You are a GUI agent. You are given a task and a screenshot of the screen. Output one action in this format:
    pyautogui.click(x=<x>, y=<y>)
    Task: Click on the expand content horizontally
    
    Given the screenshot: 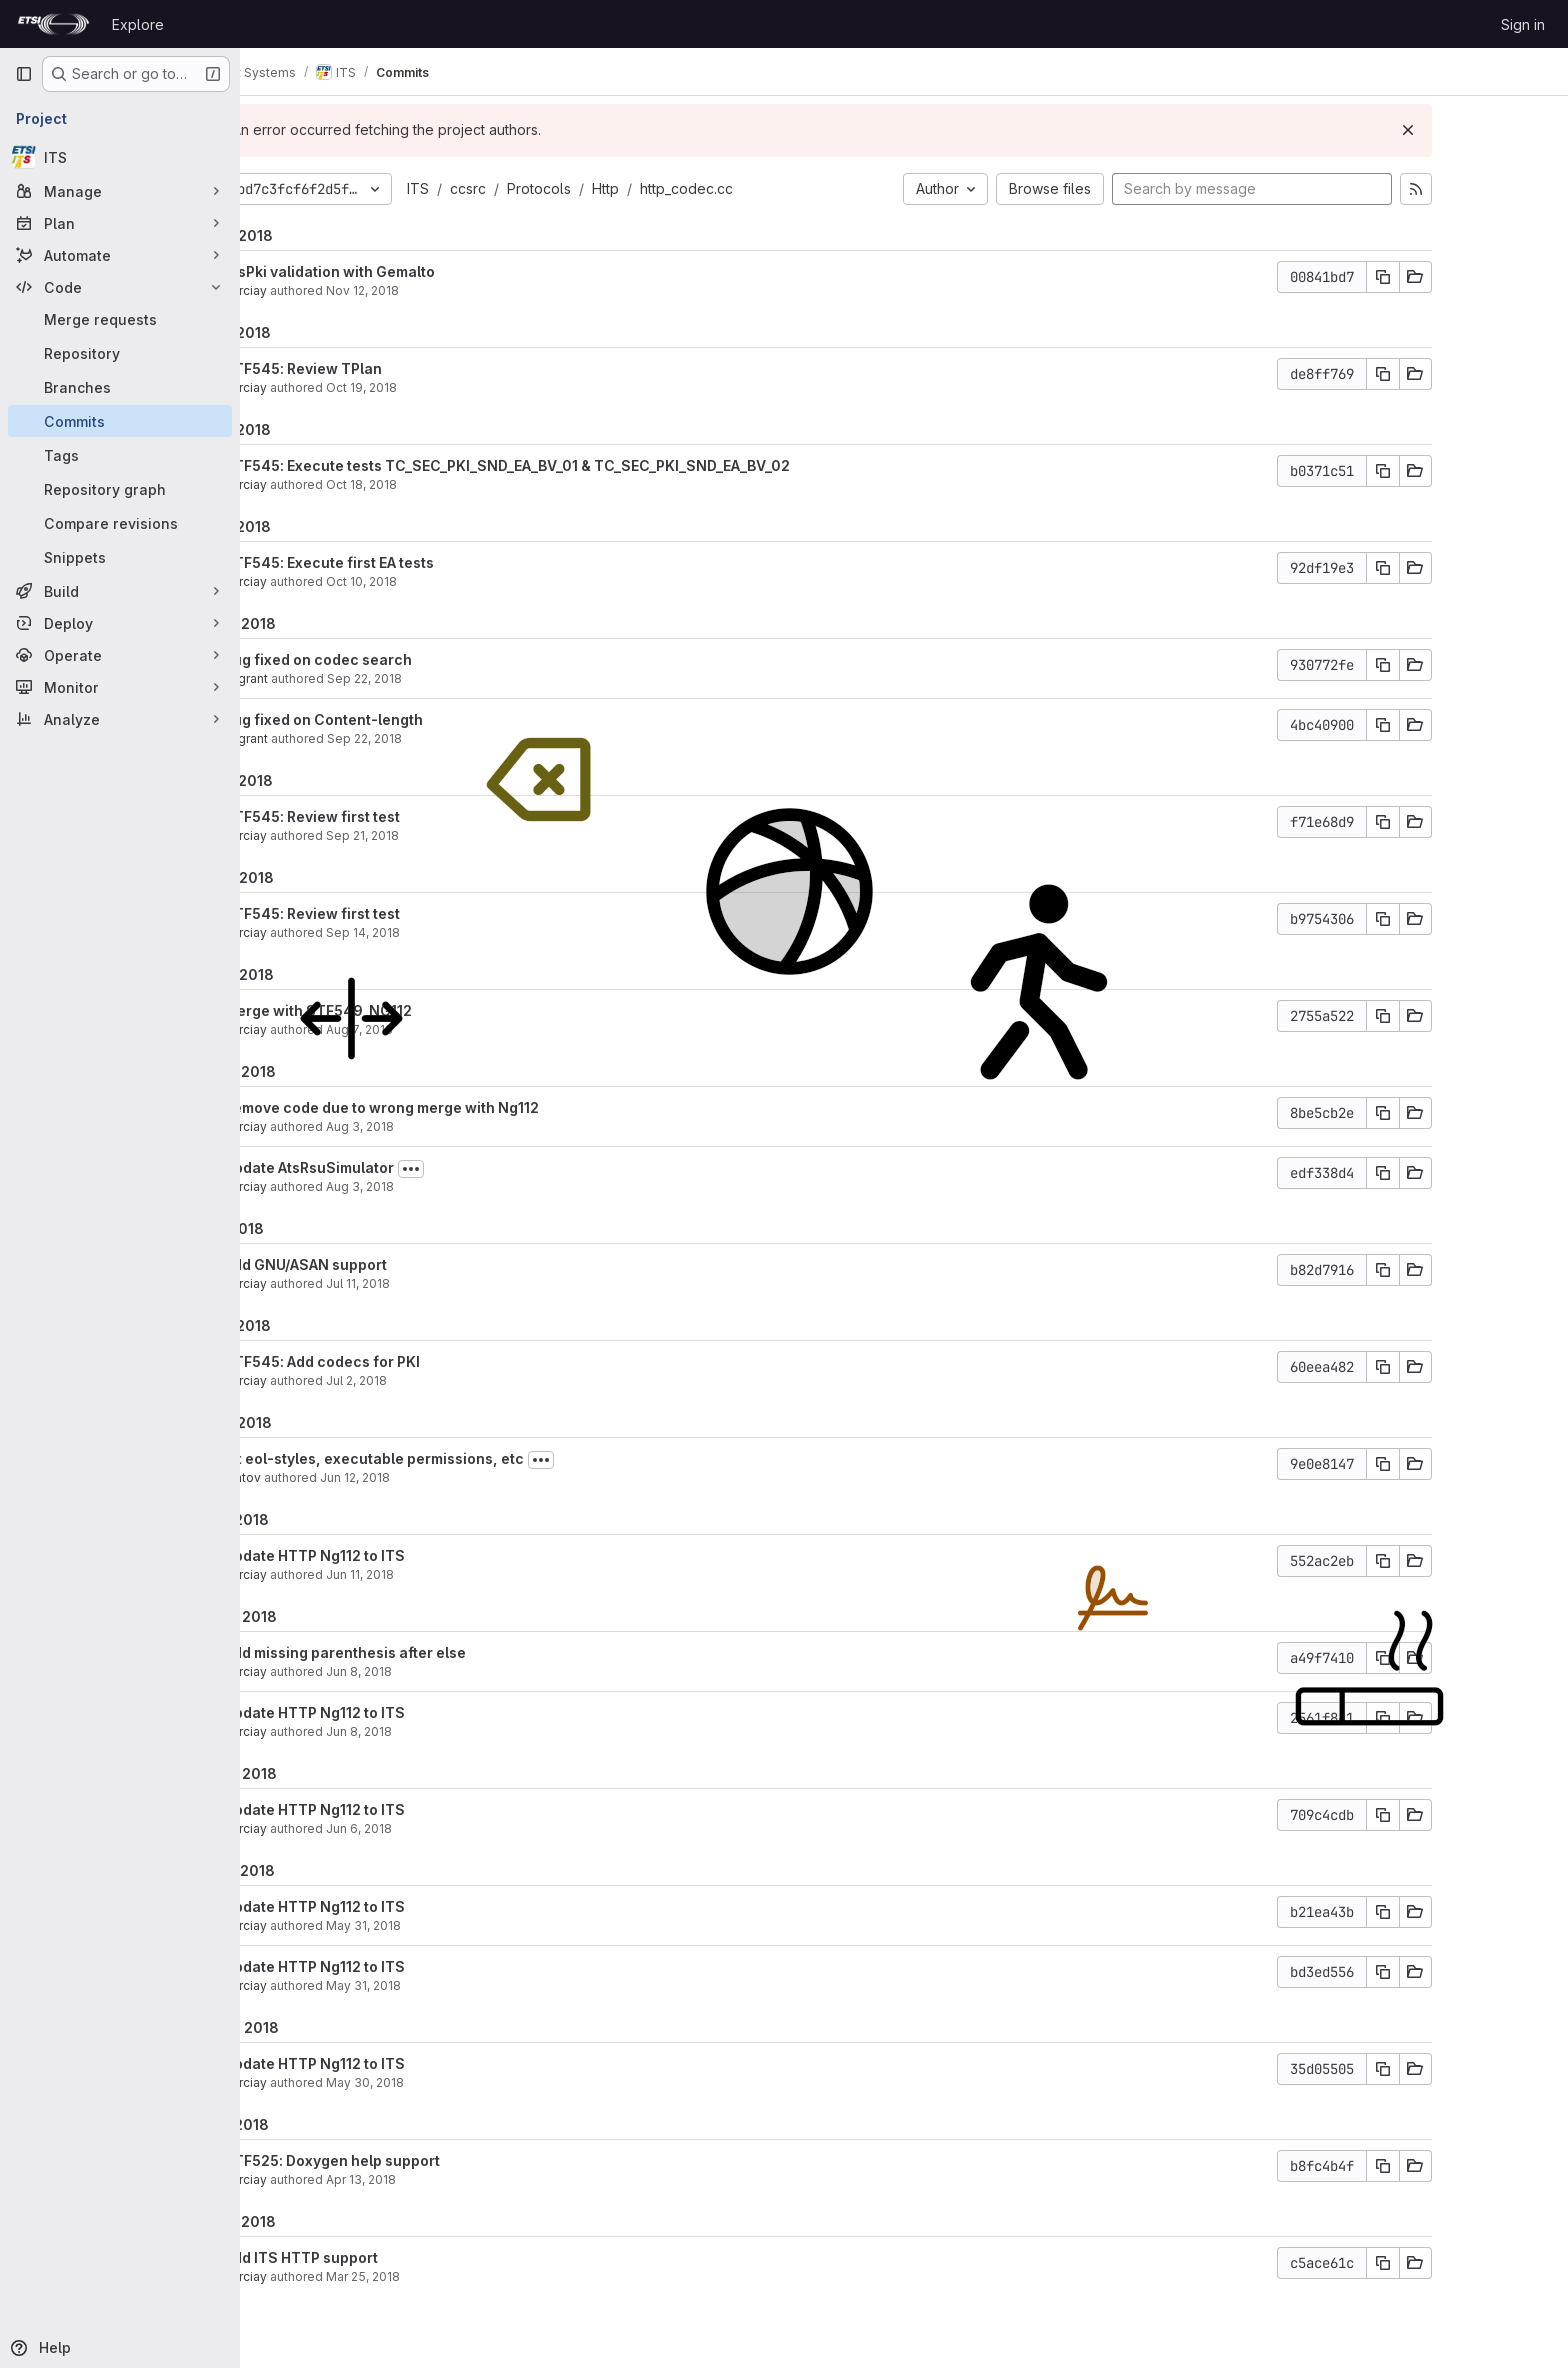 What is the action you would take?
    pyautogui.click(x=351, y=1018)
    